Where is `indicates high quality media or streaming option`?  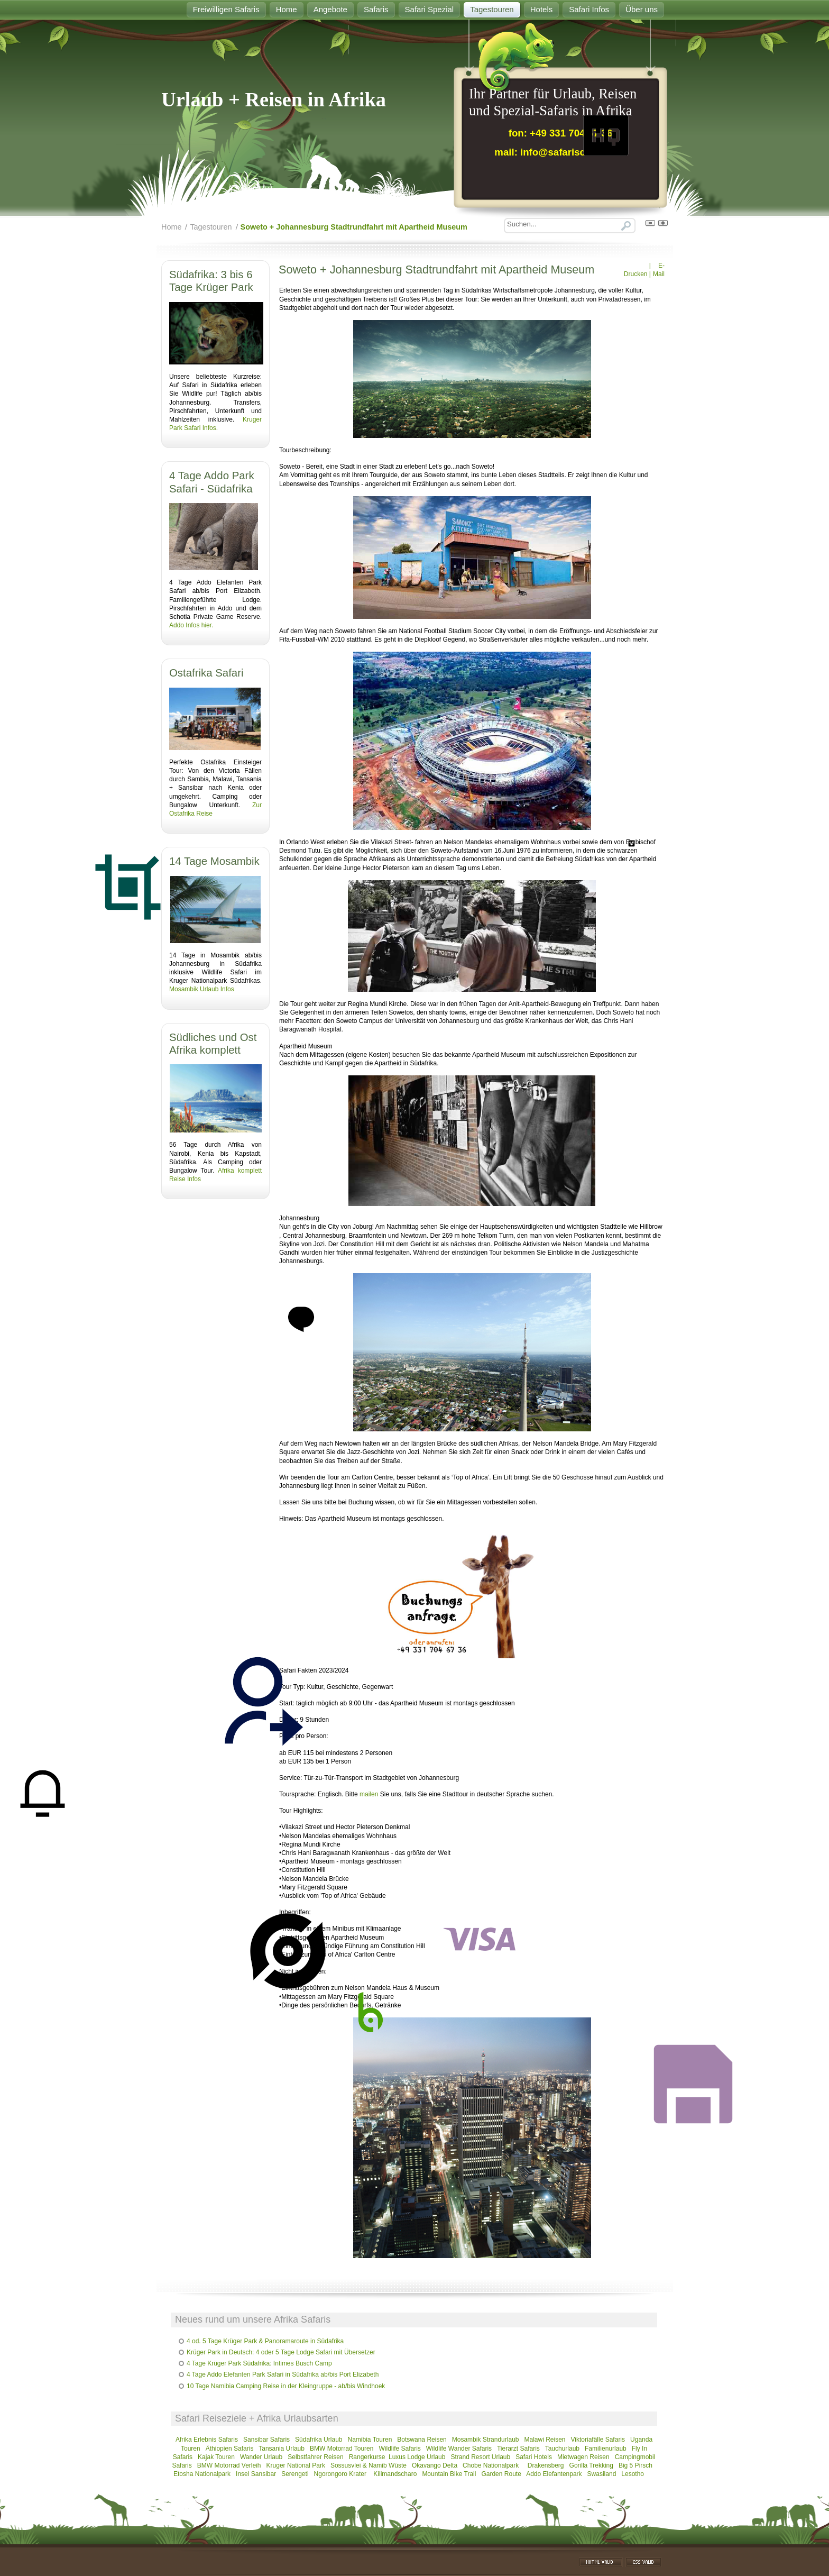 indicates high quality media or streaming option is located at coordinates (606, 135).